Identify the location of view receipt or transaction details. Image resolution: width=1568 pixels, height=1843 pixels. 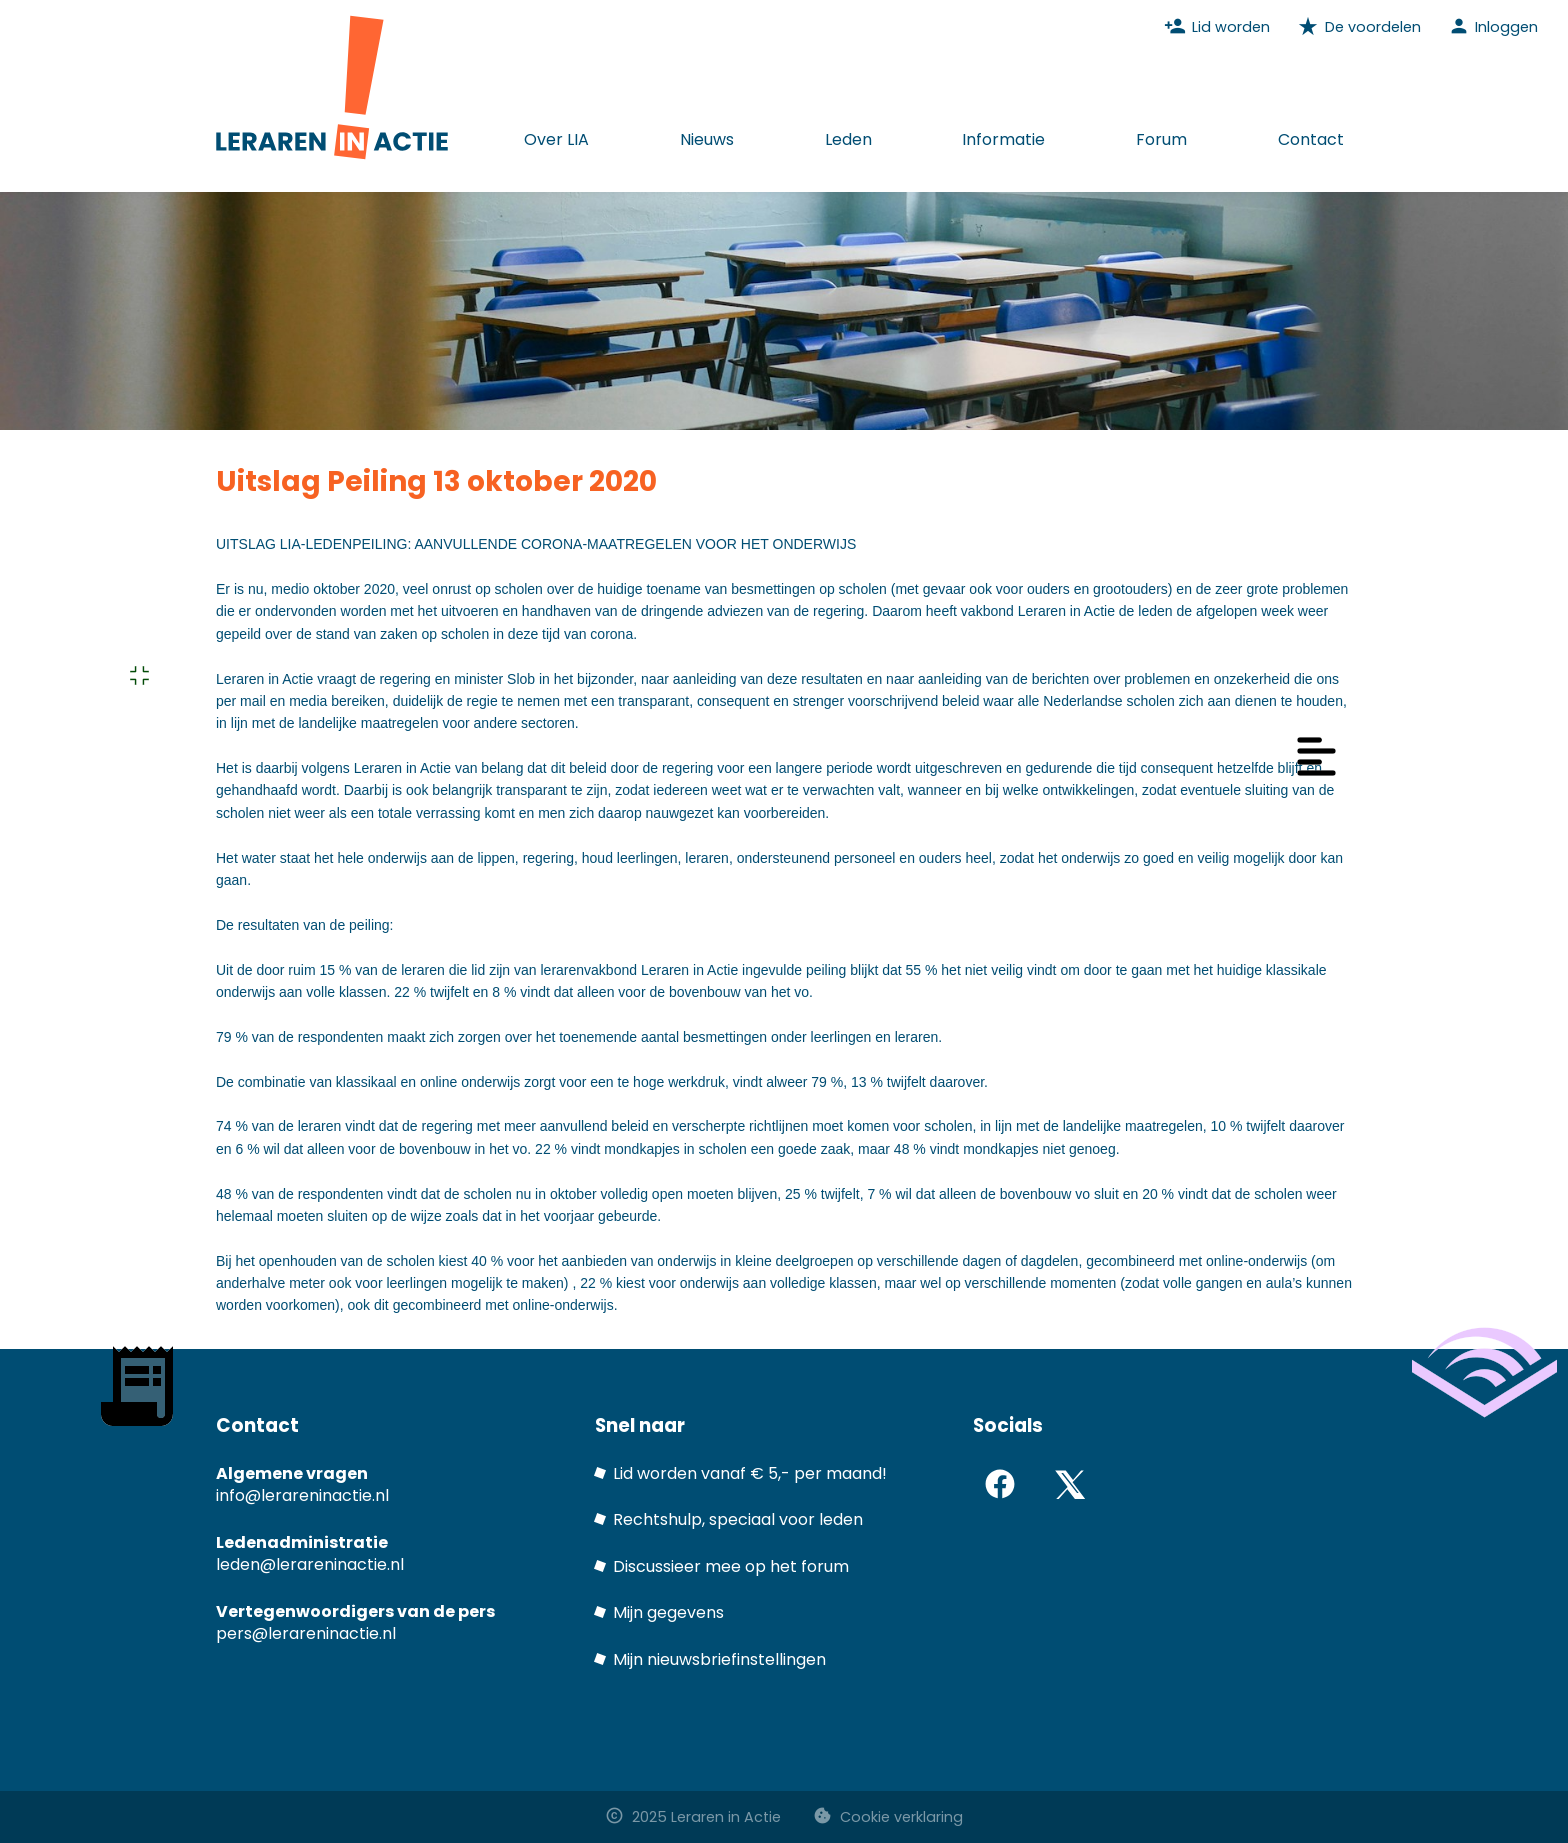
(137, 1386).